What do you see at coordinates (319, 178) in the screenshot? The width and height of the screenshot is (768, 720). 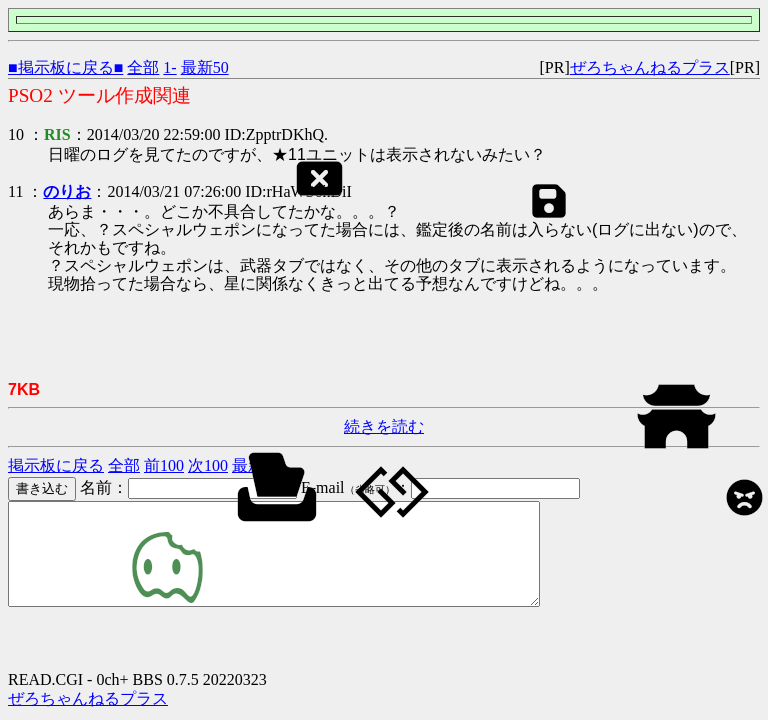 I see `close or dismiss a modal window` at bounding box center [319, 178].